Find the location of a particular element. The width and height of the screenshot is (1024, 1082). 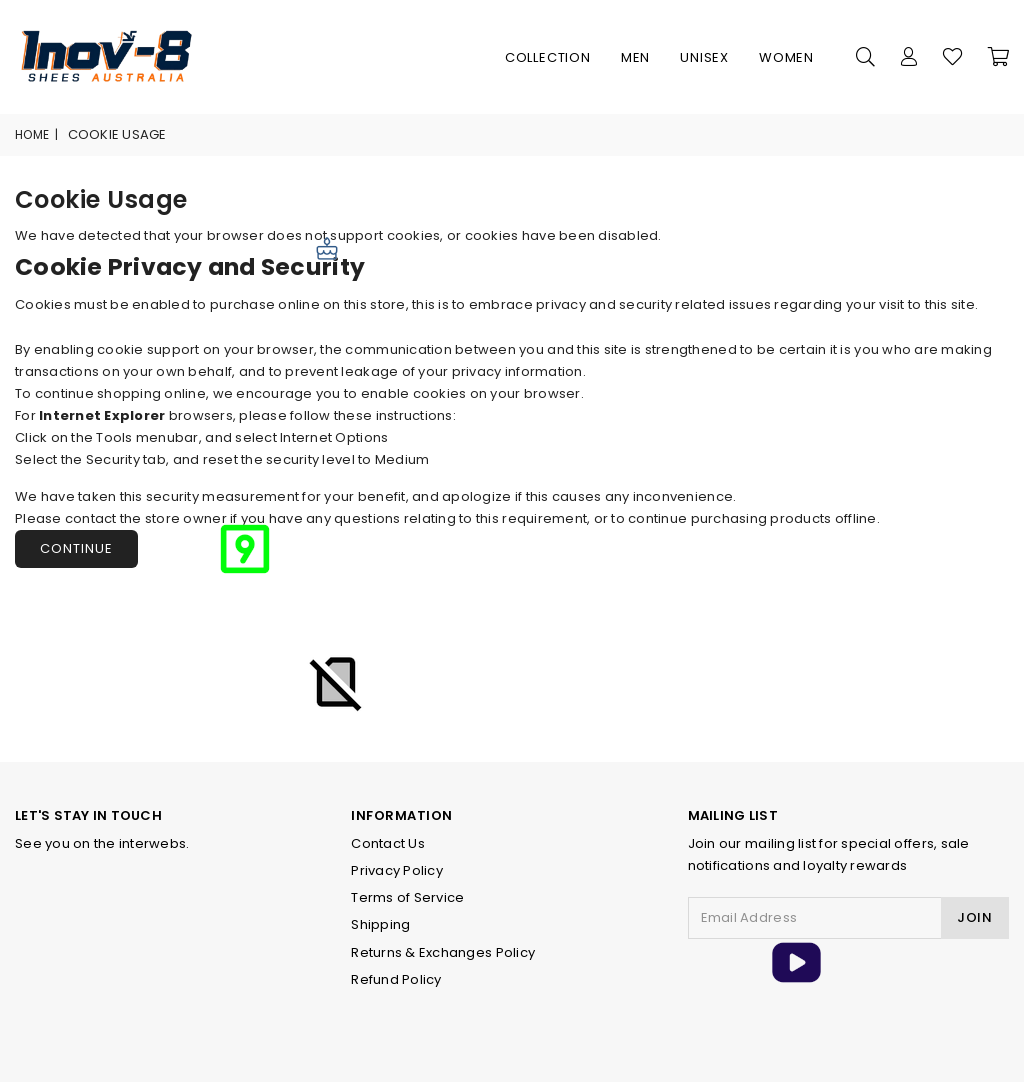

no sim card detected is located at coordinates (336, 682).